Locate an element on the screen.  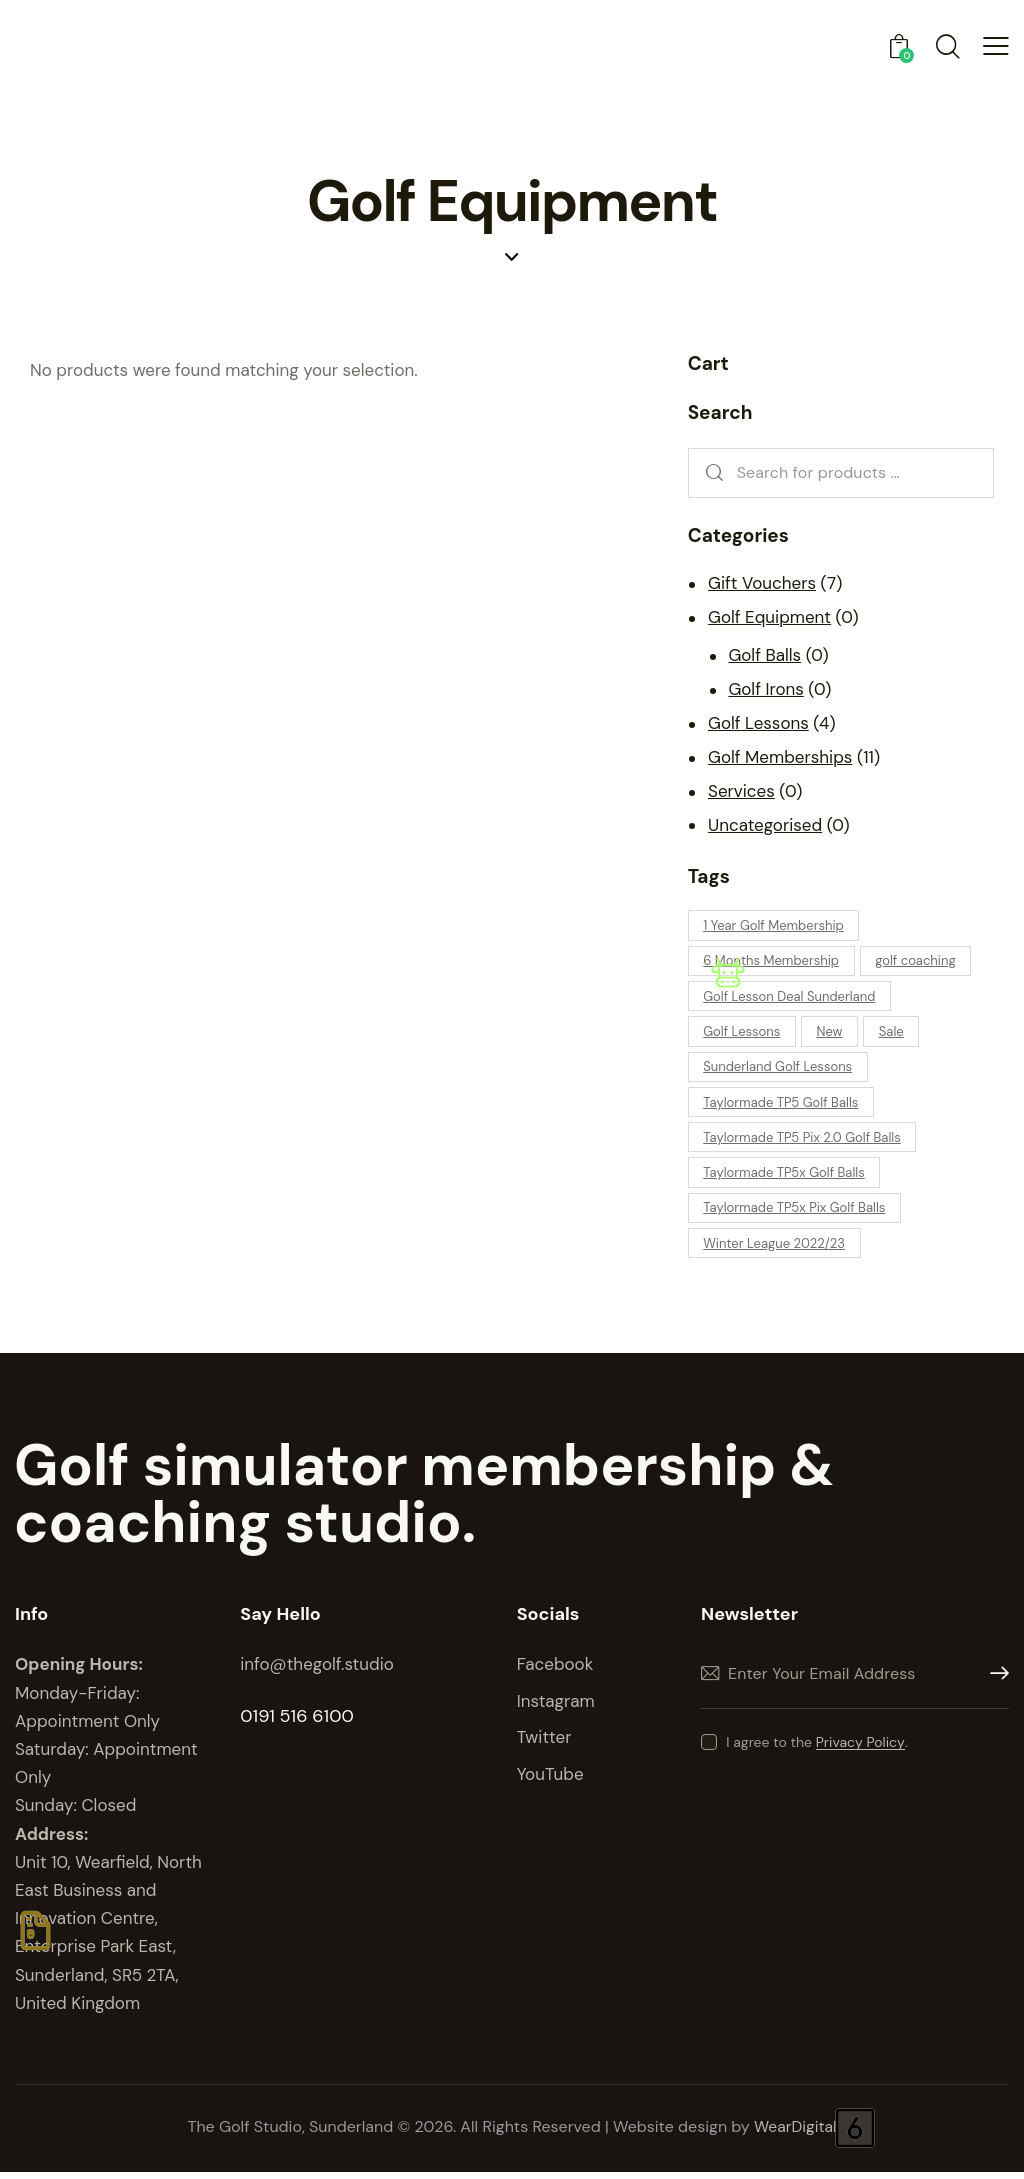
view compressed or archived files is located at coordinates (35, 1930).